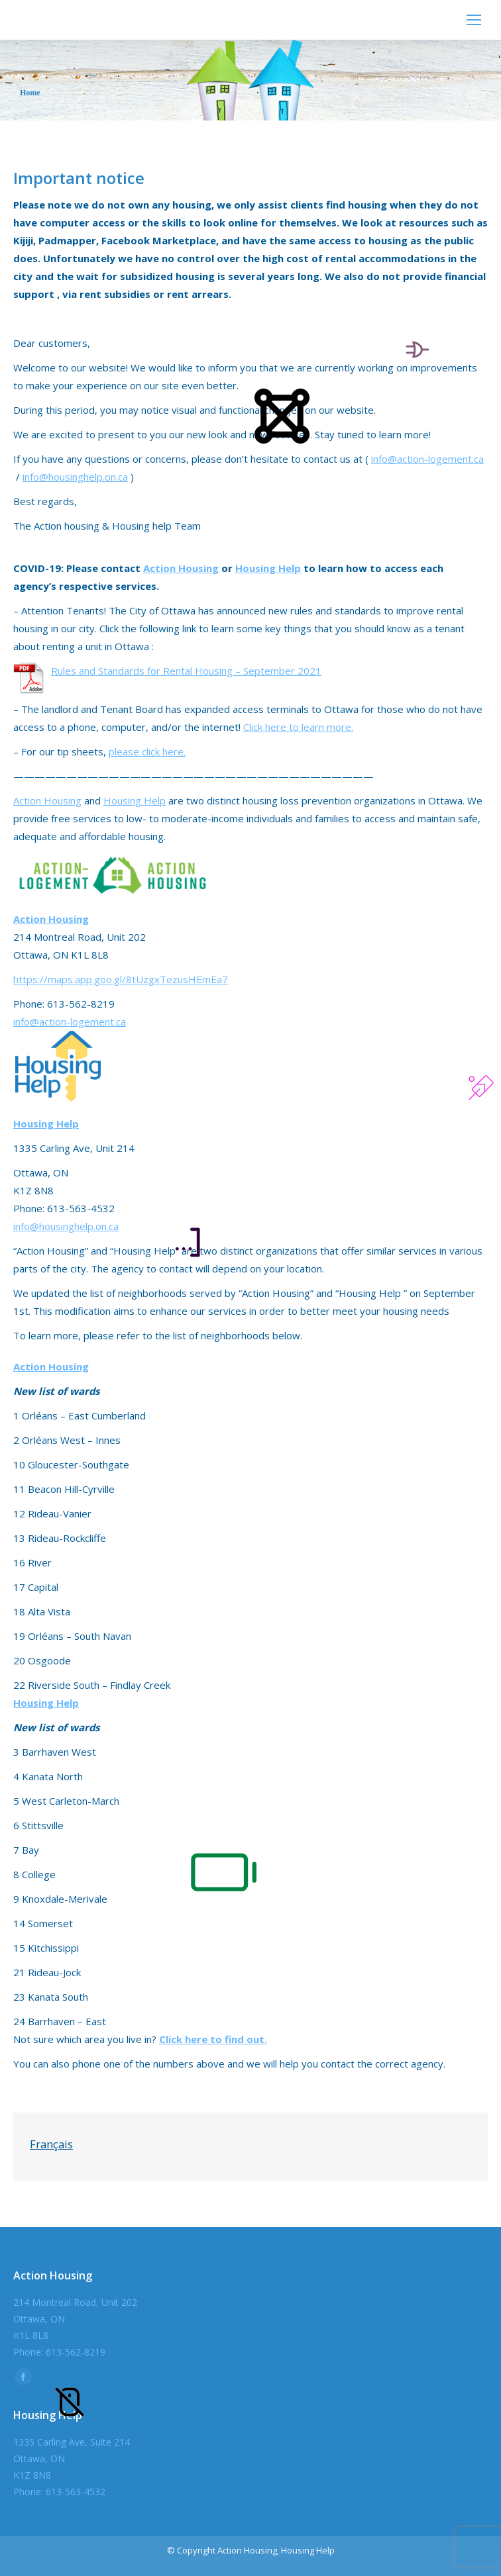 This screenshot has width=501, height=2576. Describe the element at coordinates (70, 2402) in the screenshot. I see `mouse input disabled or disconnected` at that location.